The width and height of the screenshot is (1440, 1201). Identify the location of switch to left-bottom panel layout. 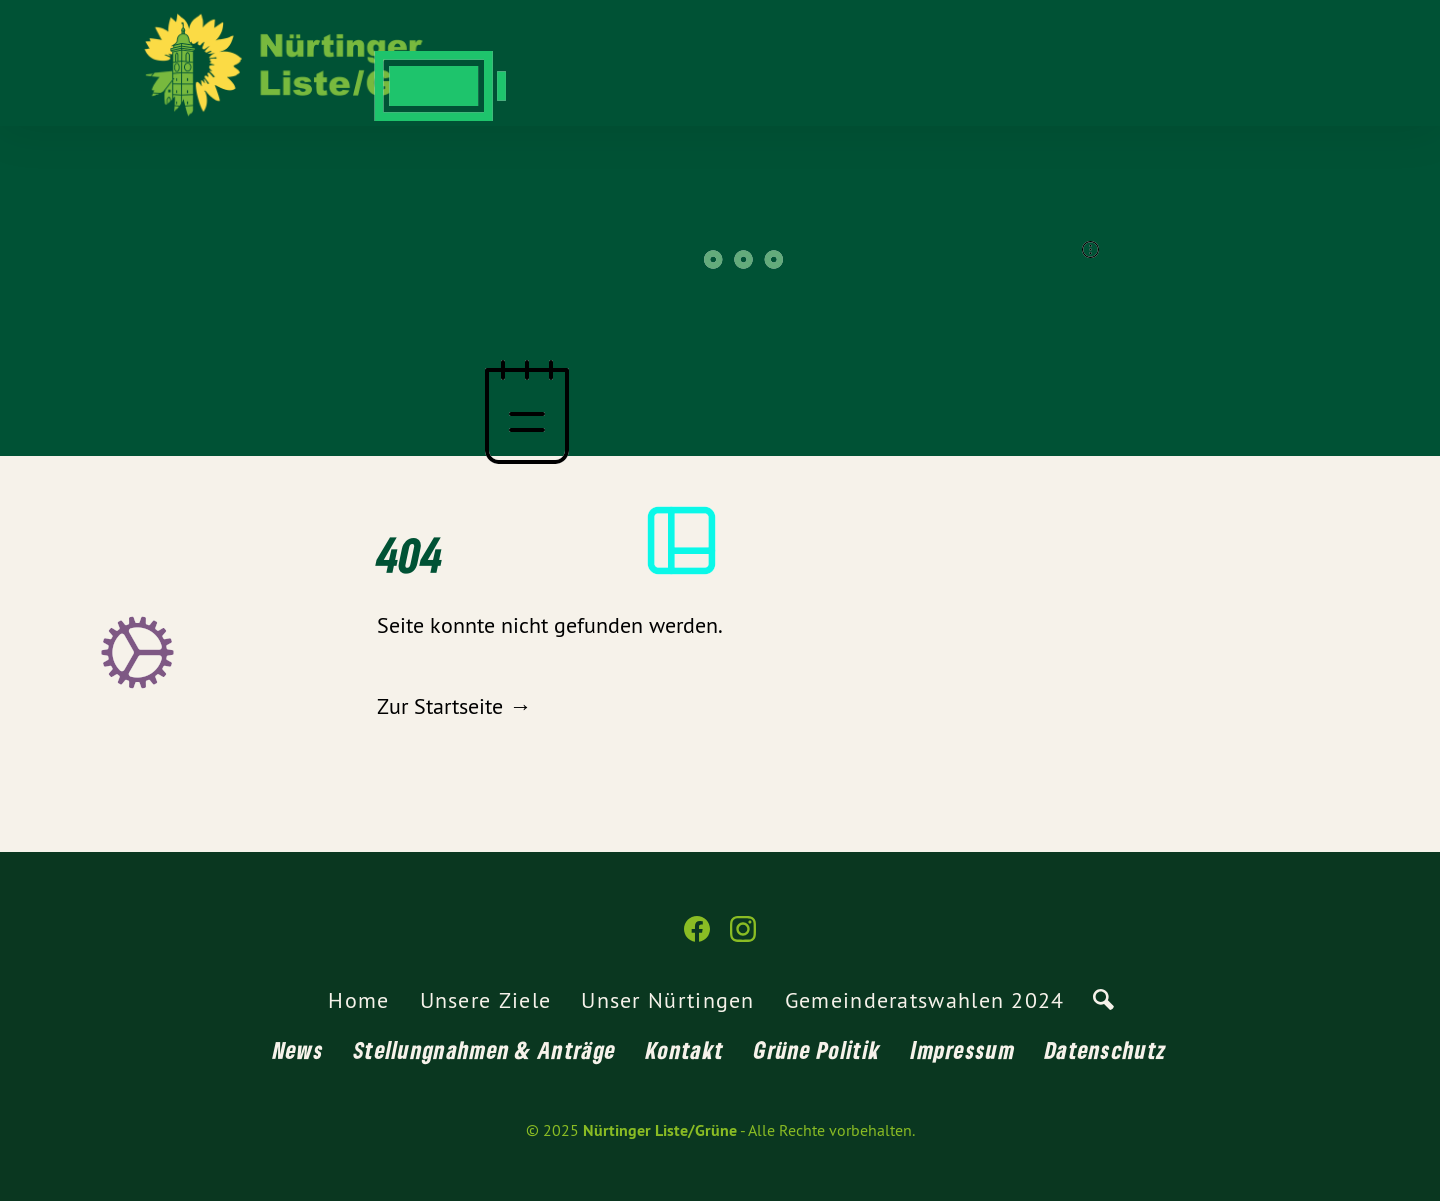
(681, 540).